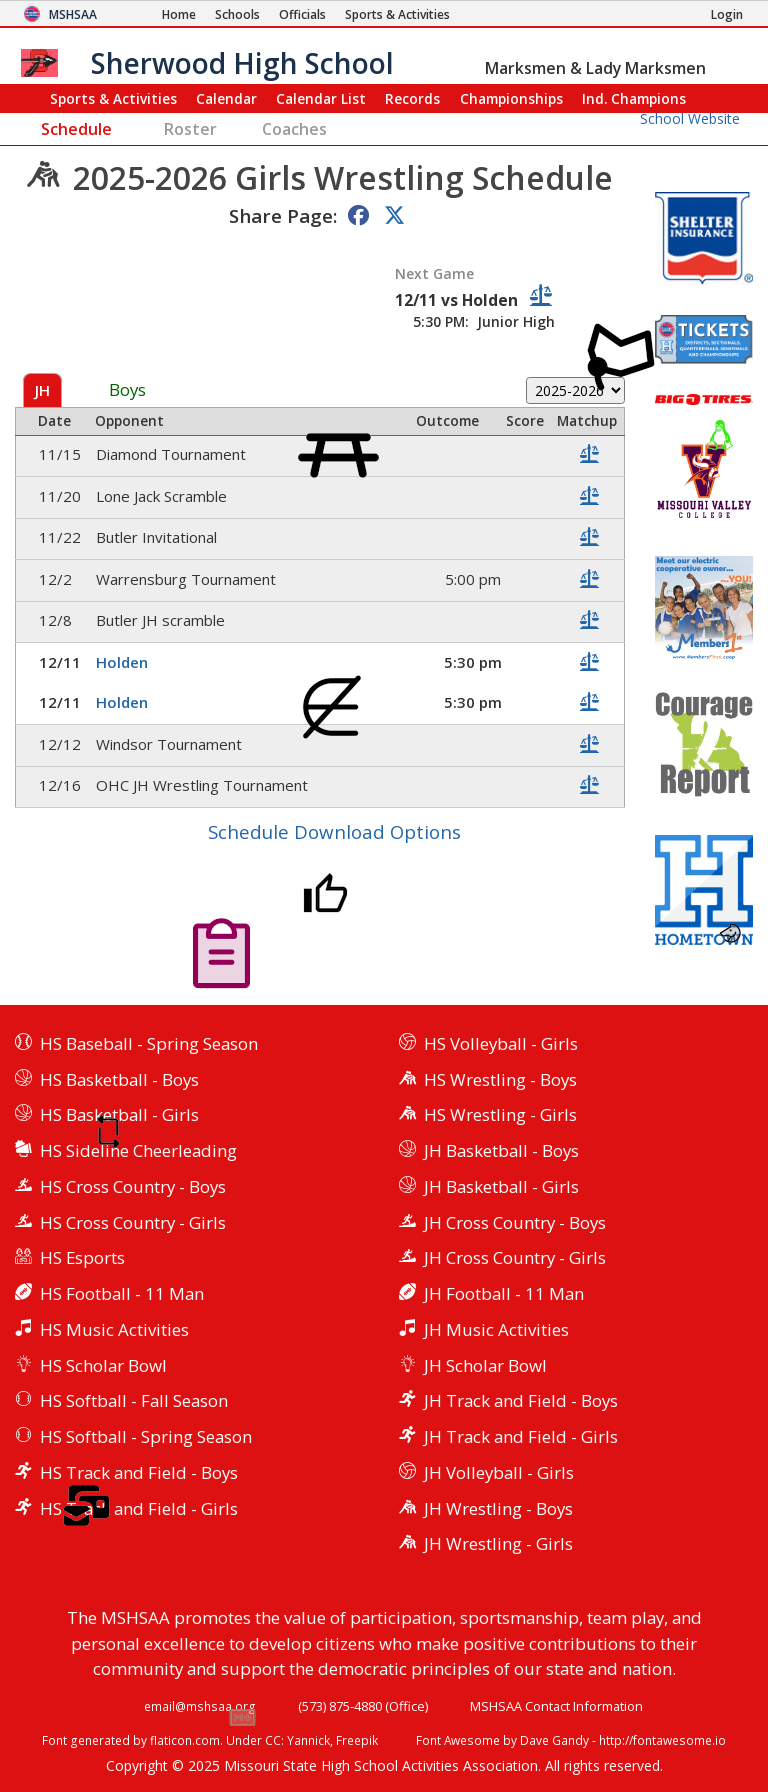 The image size is (768, 1792). What do you see at coordinates (332, 707) in the screenshot?
I see `indicates item is not part of a set or group` at bounding box center [332, 707].